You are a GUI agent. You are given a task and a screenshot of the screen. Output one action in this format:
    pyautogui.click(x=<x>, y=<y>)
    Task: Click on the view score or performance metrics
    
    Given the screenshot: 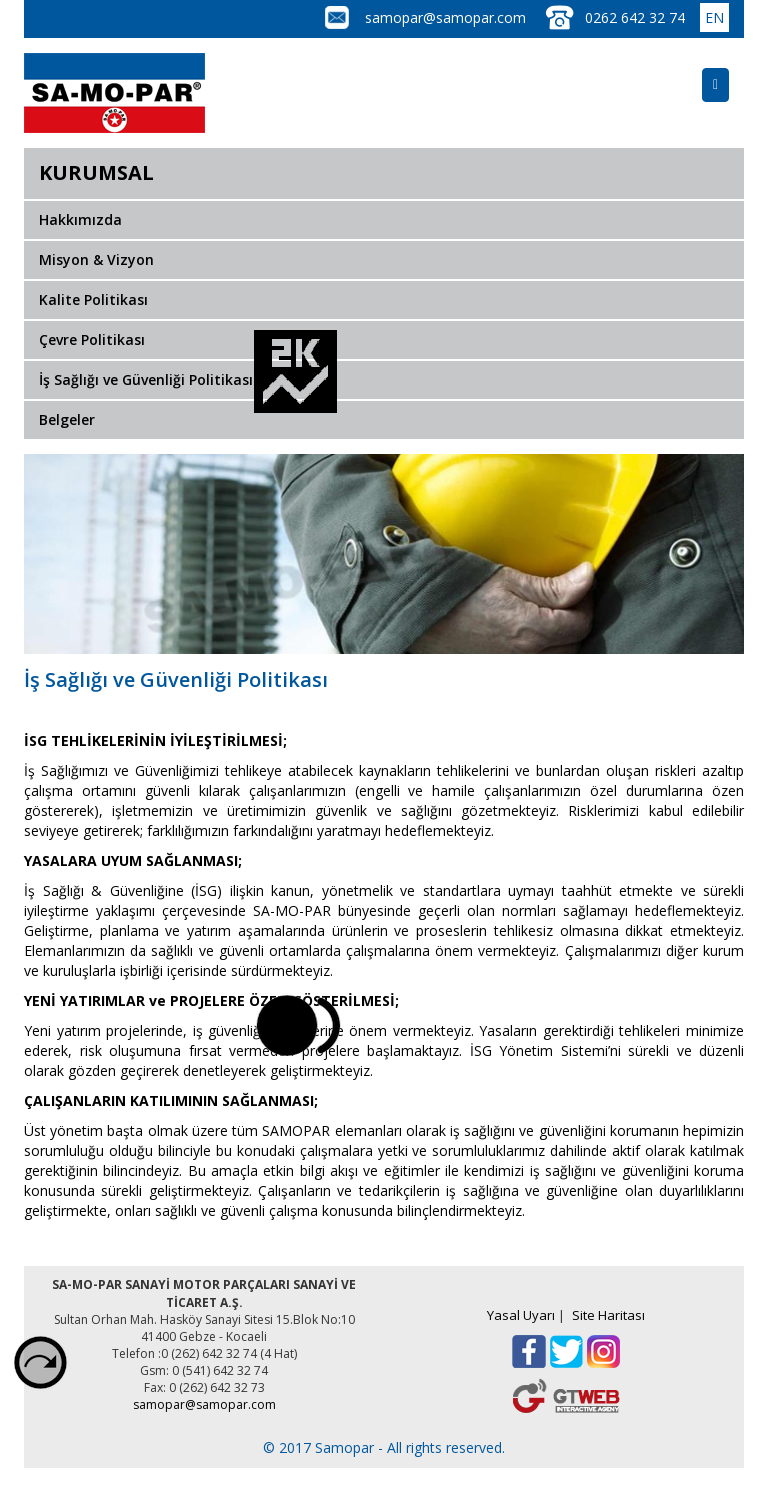 What is the action you would take?
    pyautogui.click(x=295, y=371)
    